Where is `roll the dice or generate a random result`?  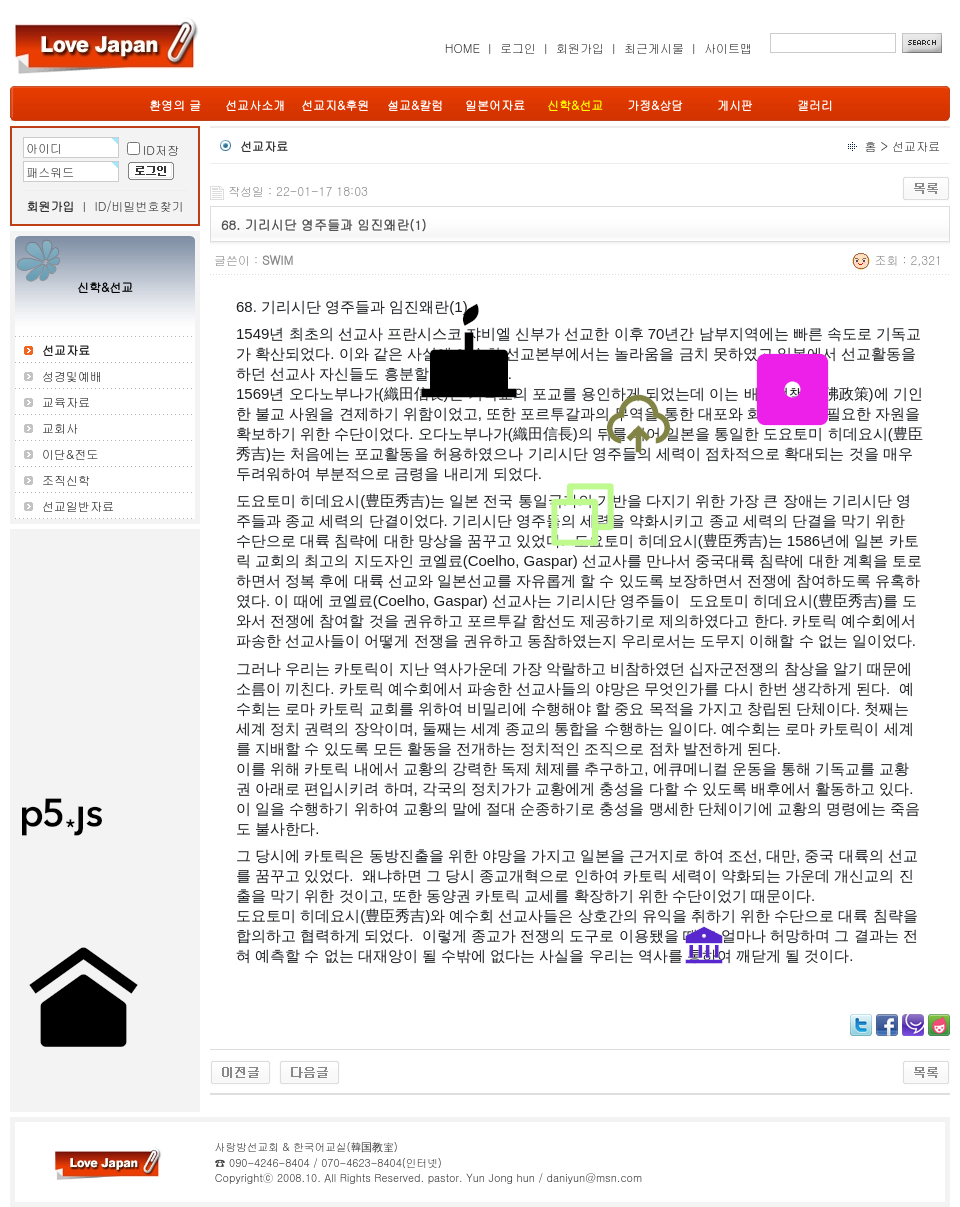 roll the dice or generate a random result is located at coordinates (792, 389).